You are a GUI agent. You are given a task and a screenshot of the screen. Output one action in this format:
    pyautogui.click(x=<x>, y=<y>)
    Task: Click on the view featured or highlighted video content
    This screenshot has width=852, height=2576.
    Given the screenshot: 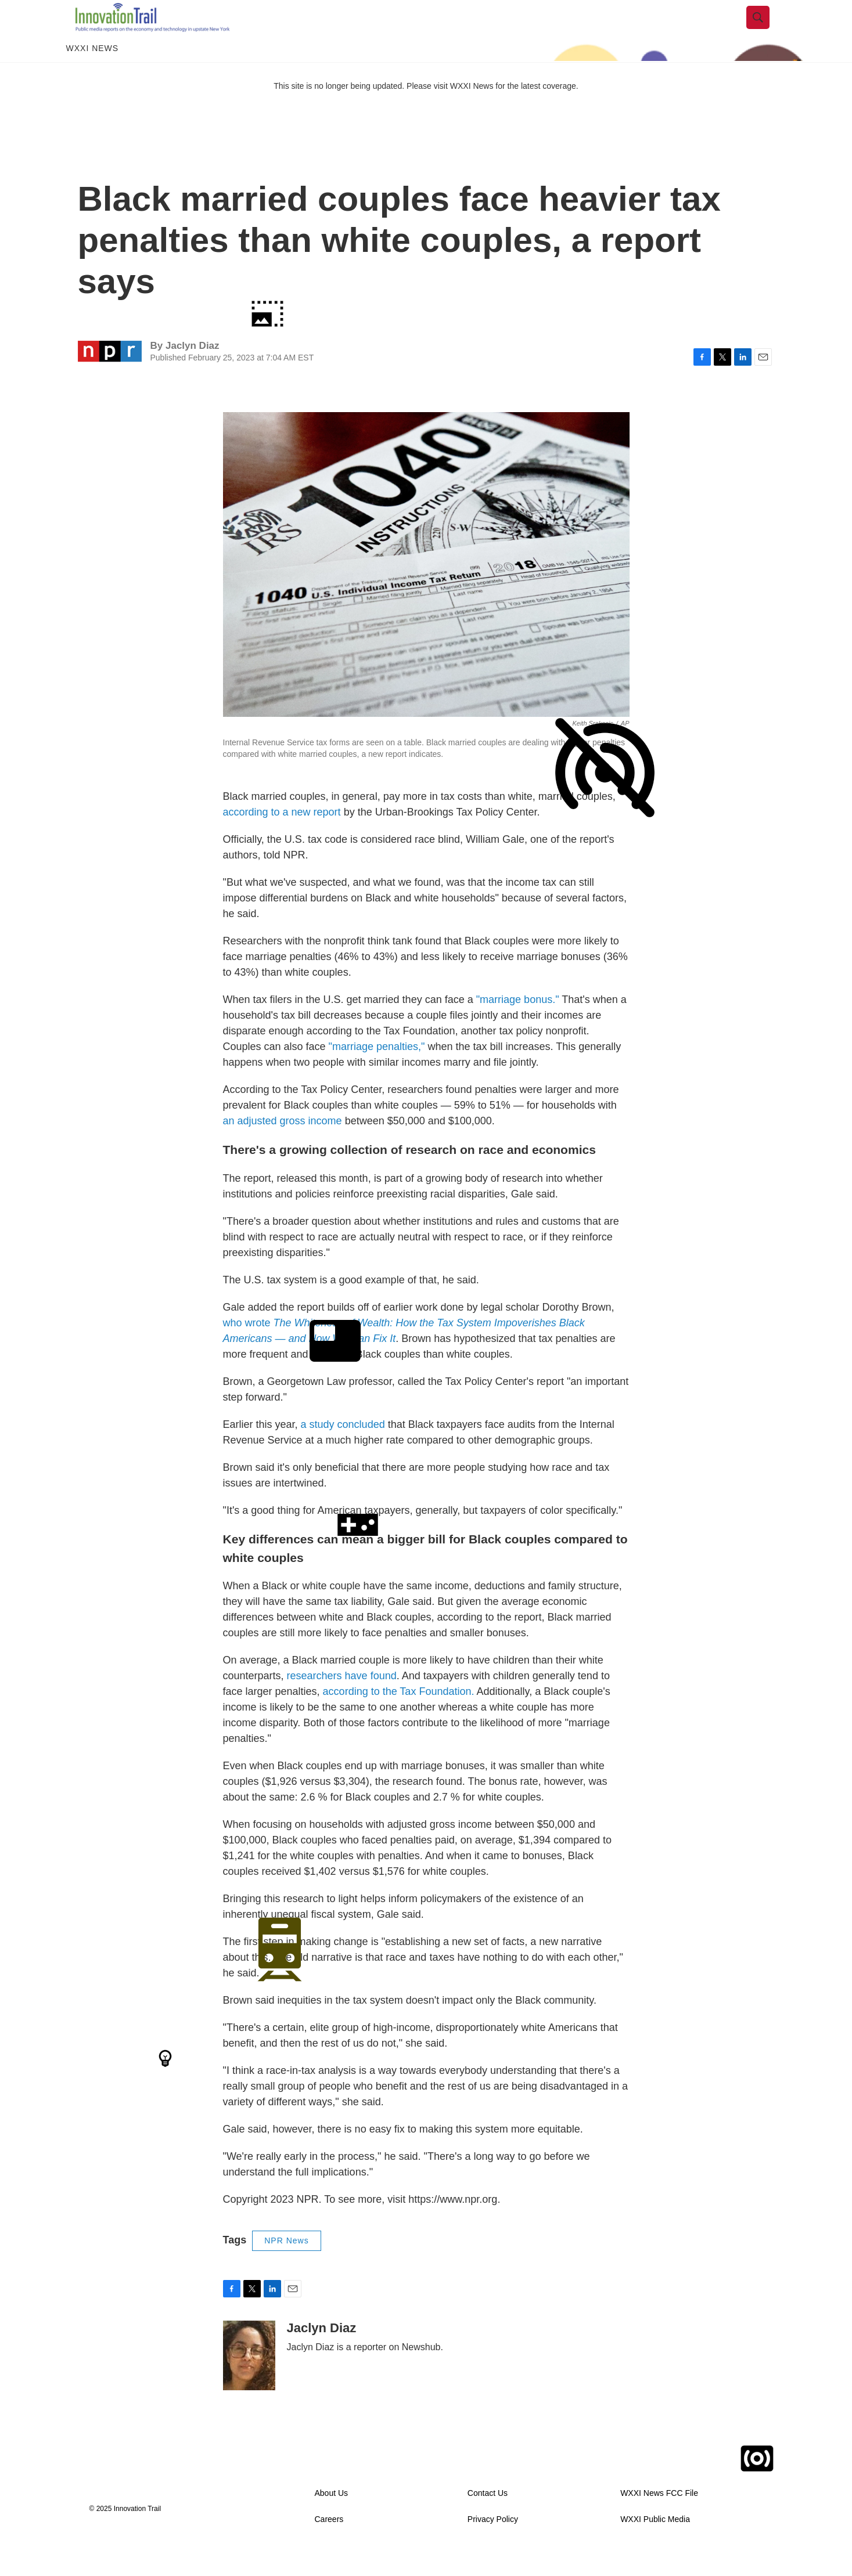 What is the action you would take?
    pyautogui.click(x=335, y=1341)
    